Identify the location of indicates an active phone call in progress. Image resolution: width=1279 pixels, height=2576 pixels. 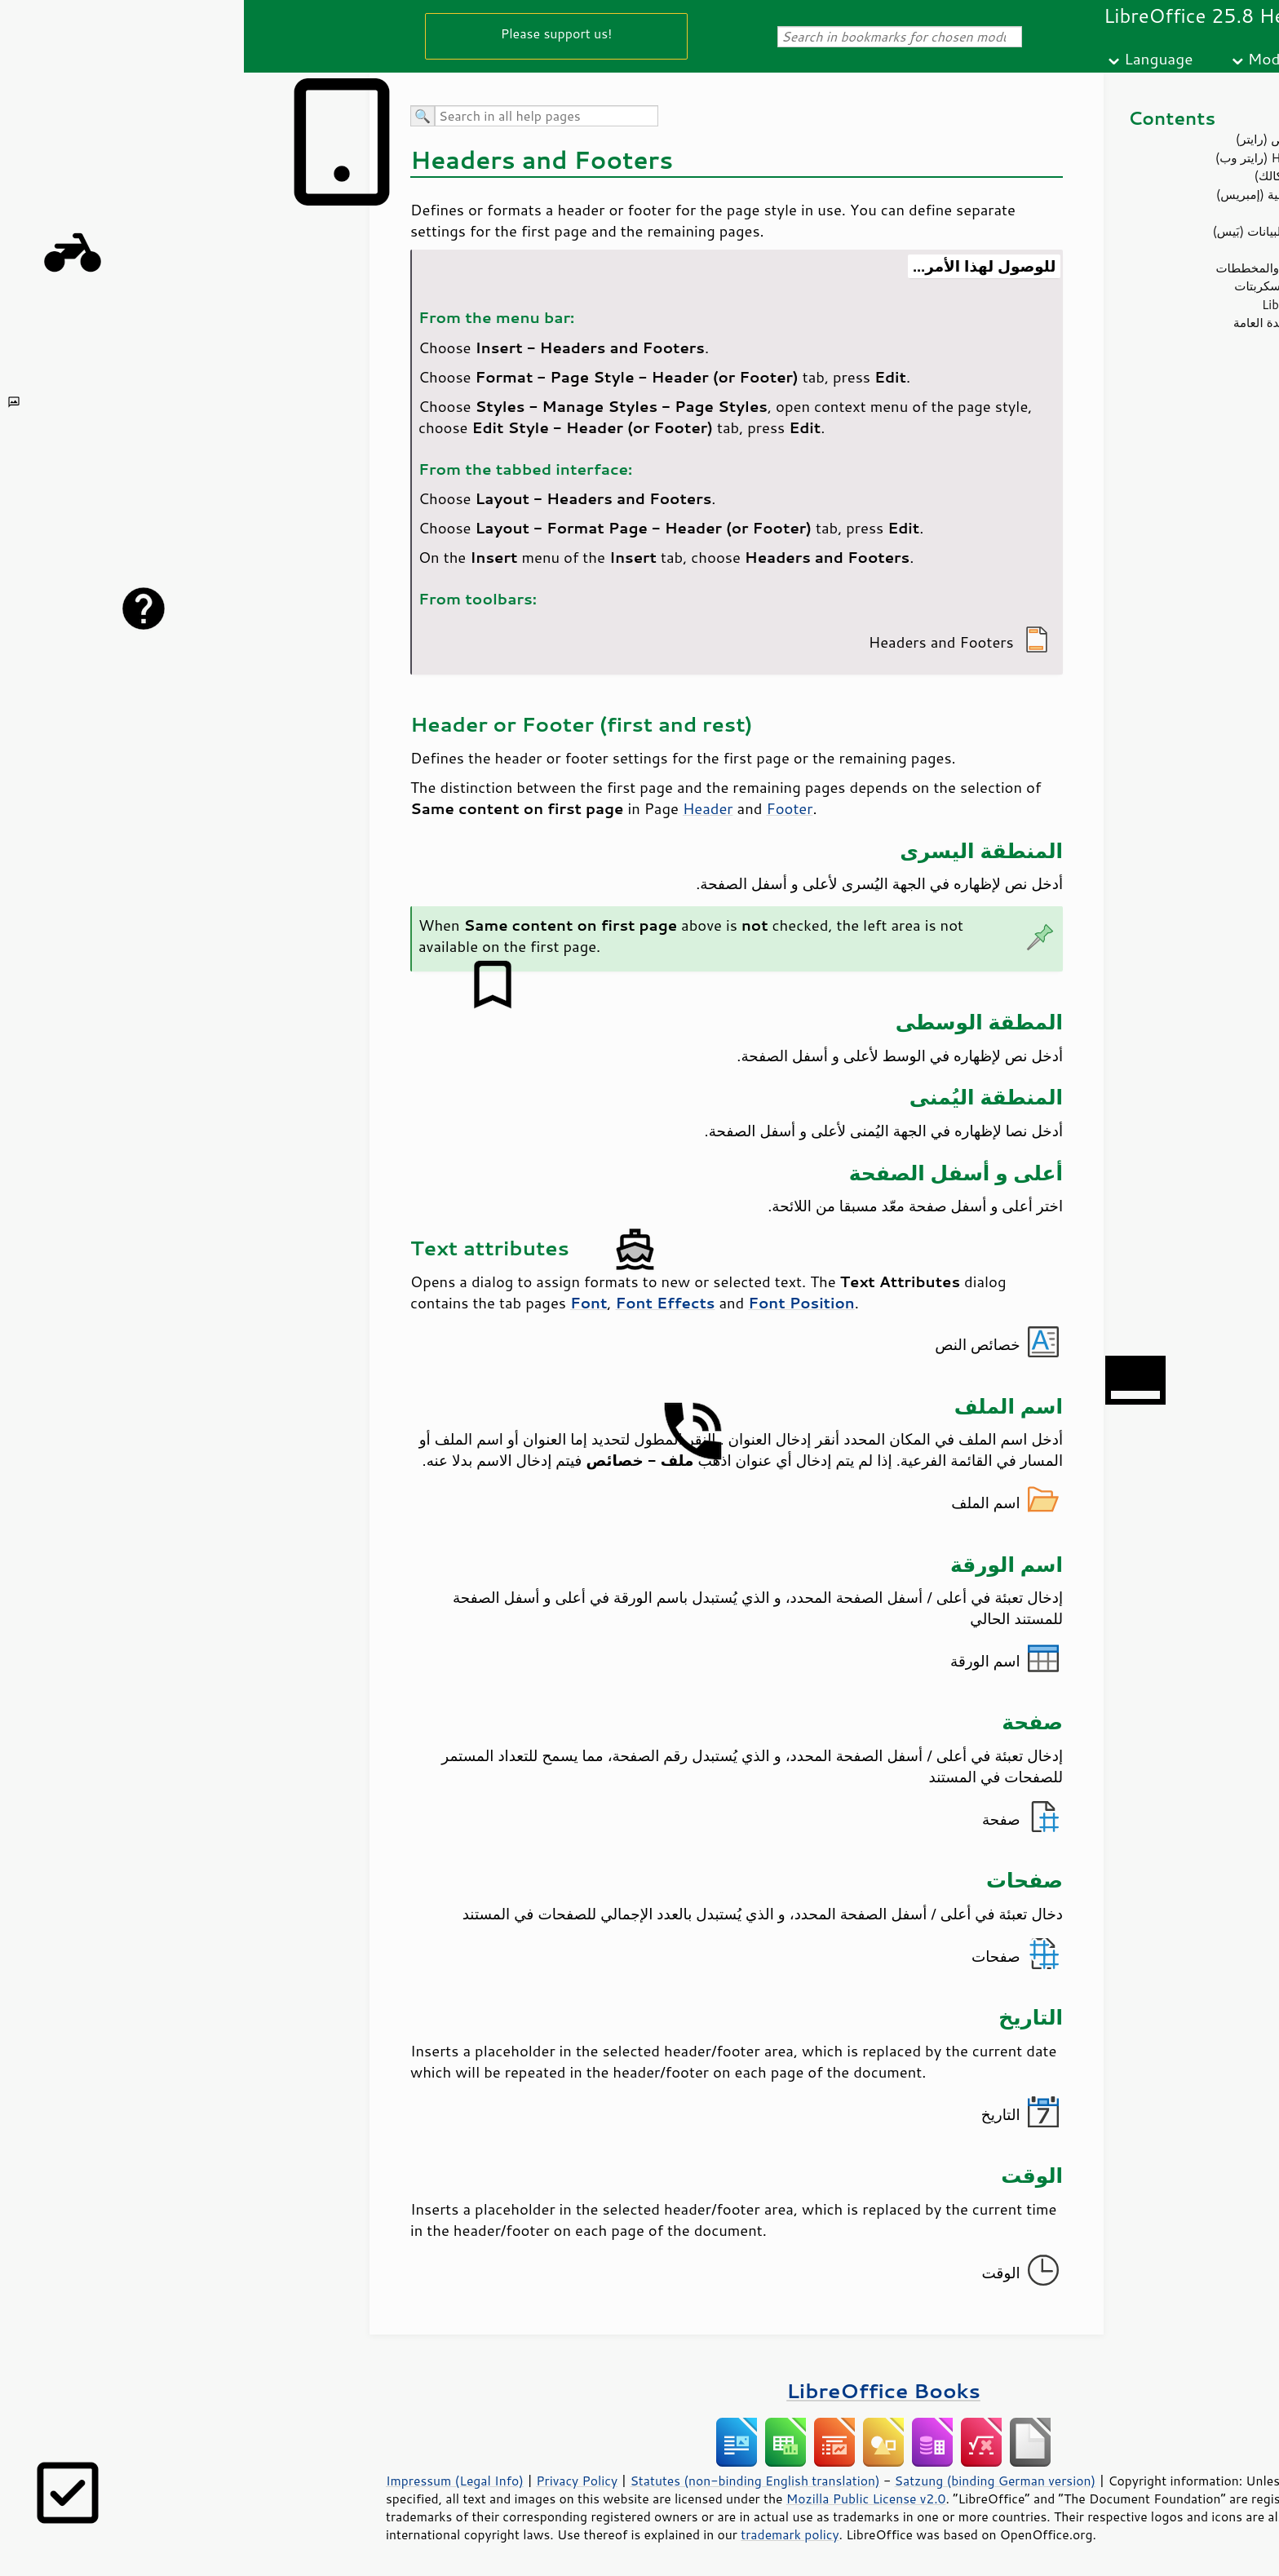
(693, 1431).